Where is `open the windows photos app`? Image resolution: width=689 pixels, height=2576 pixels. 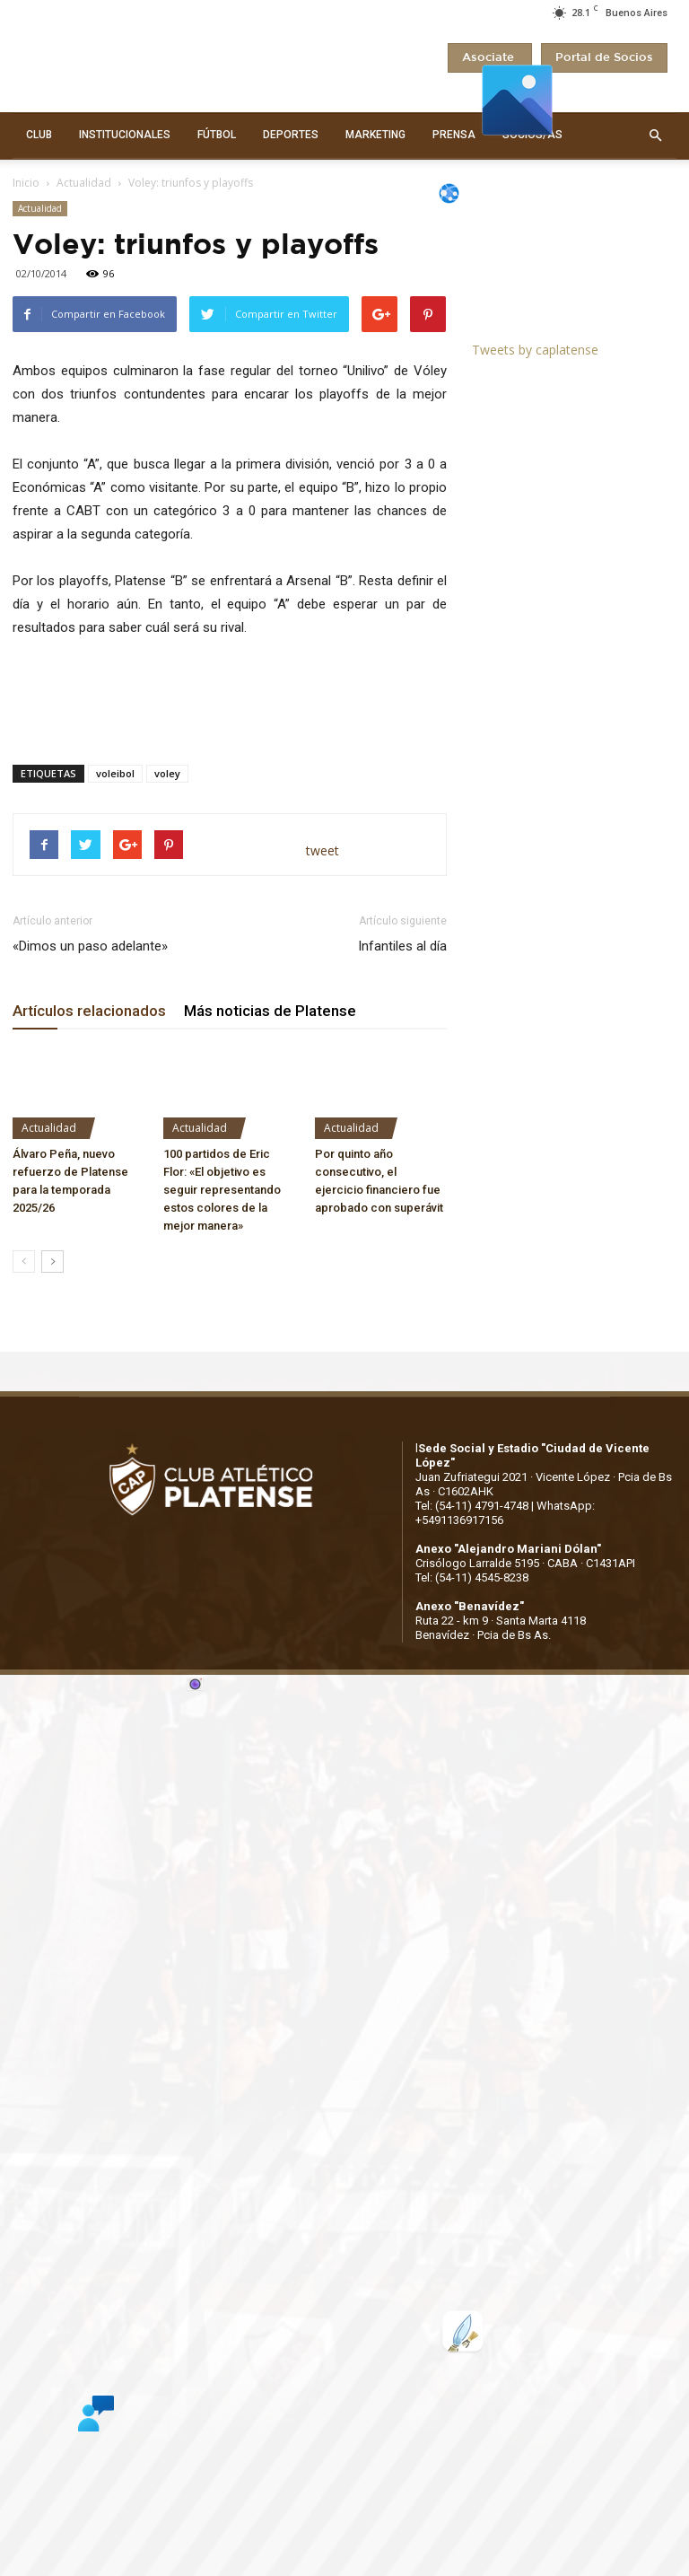 open the windows photos app is located at coordinates (517, 100).